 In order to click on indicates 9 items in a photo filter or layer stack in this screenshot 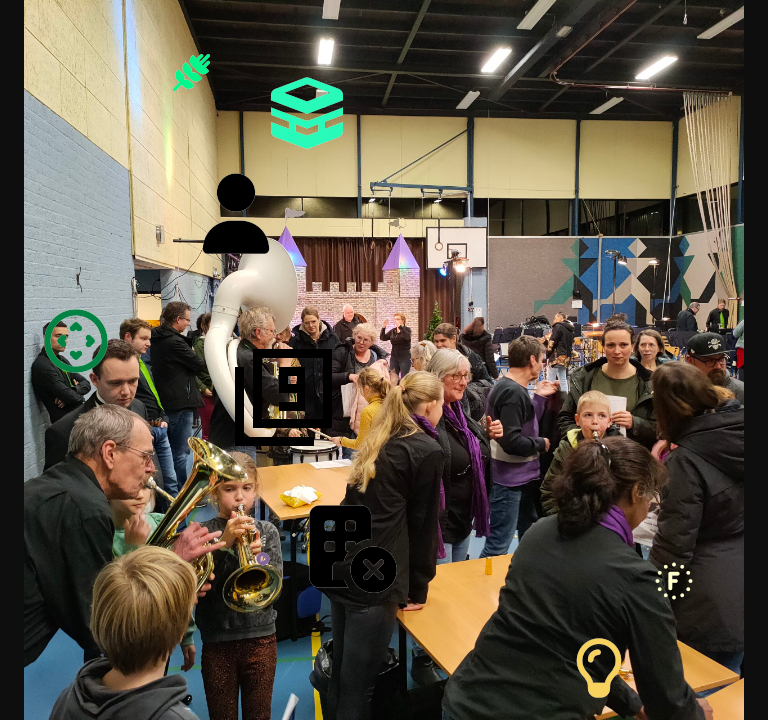, I will do `click(283, 397)`.